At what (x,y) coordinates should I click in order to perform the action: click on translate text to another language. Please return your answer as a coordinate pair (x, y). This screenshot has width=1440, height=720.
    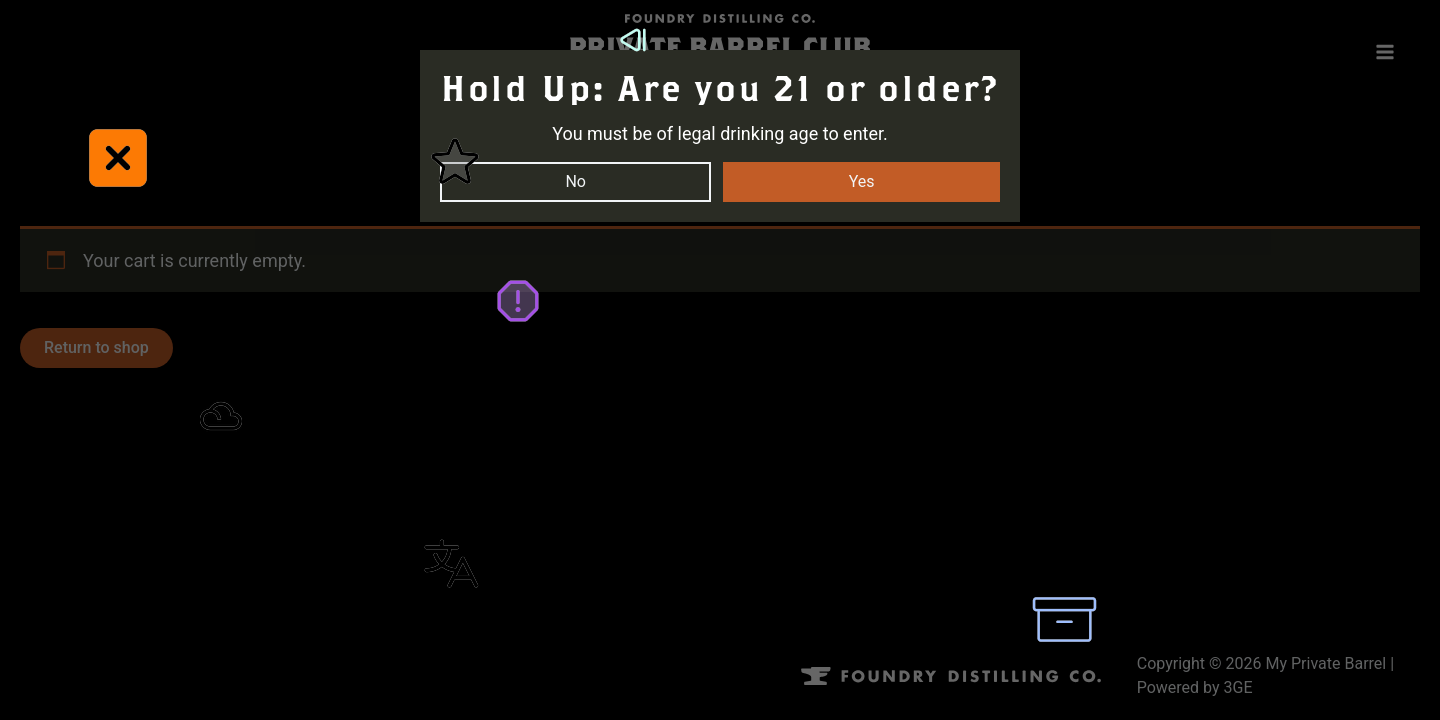
    Looking at the image, I should click on (449, 564).